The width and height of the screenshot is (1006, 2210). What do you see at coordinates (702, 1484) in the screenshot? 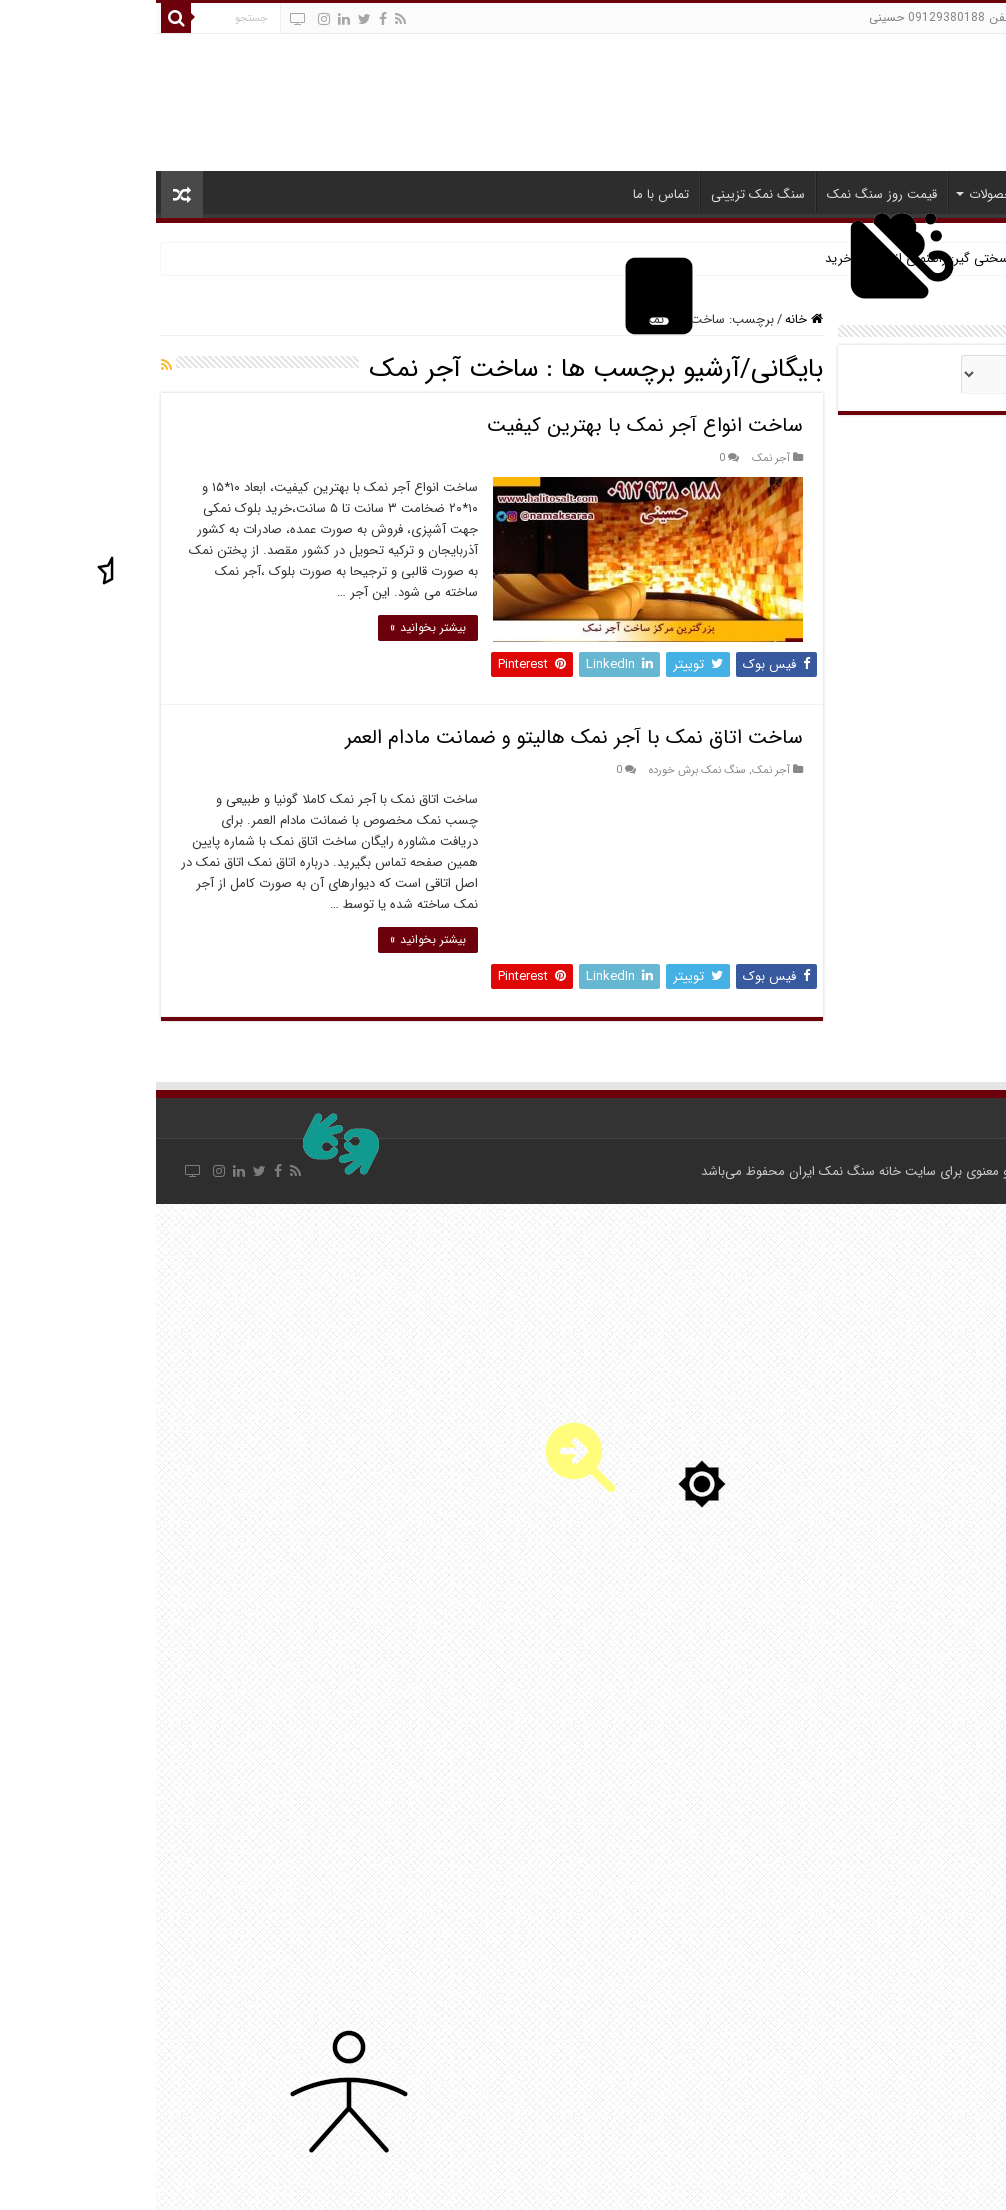
I see `adjust screen brightness` at bounding box center [702, 1484].